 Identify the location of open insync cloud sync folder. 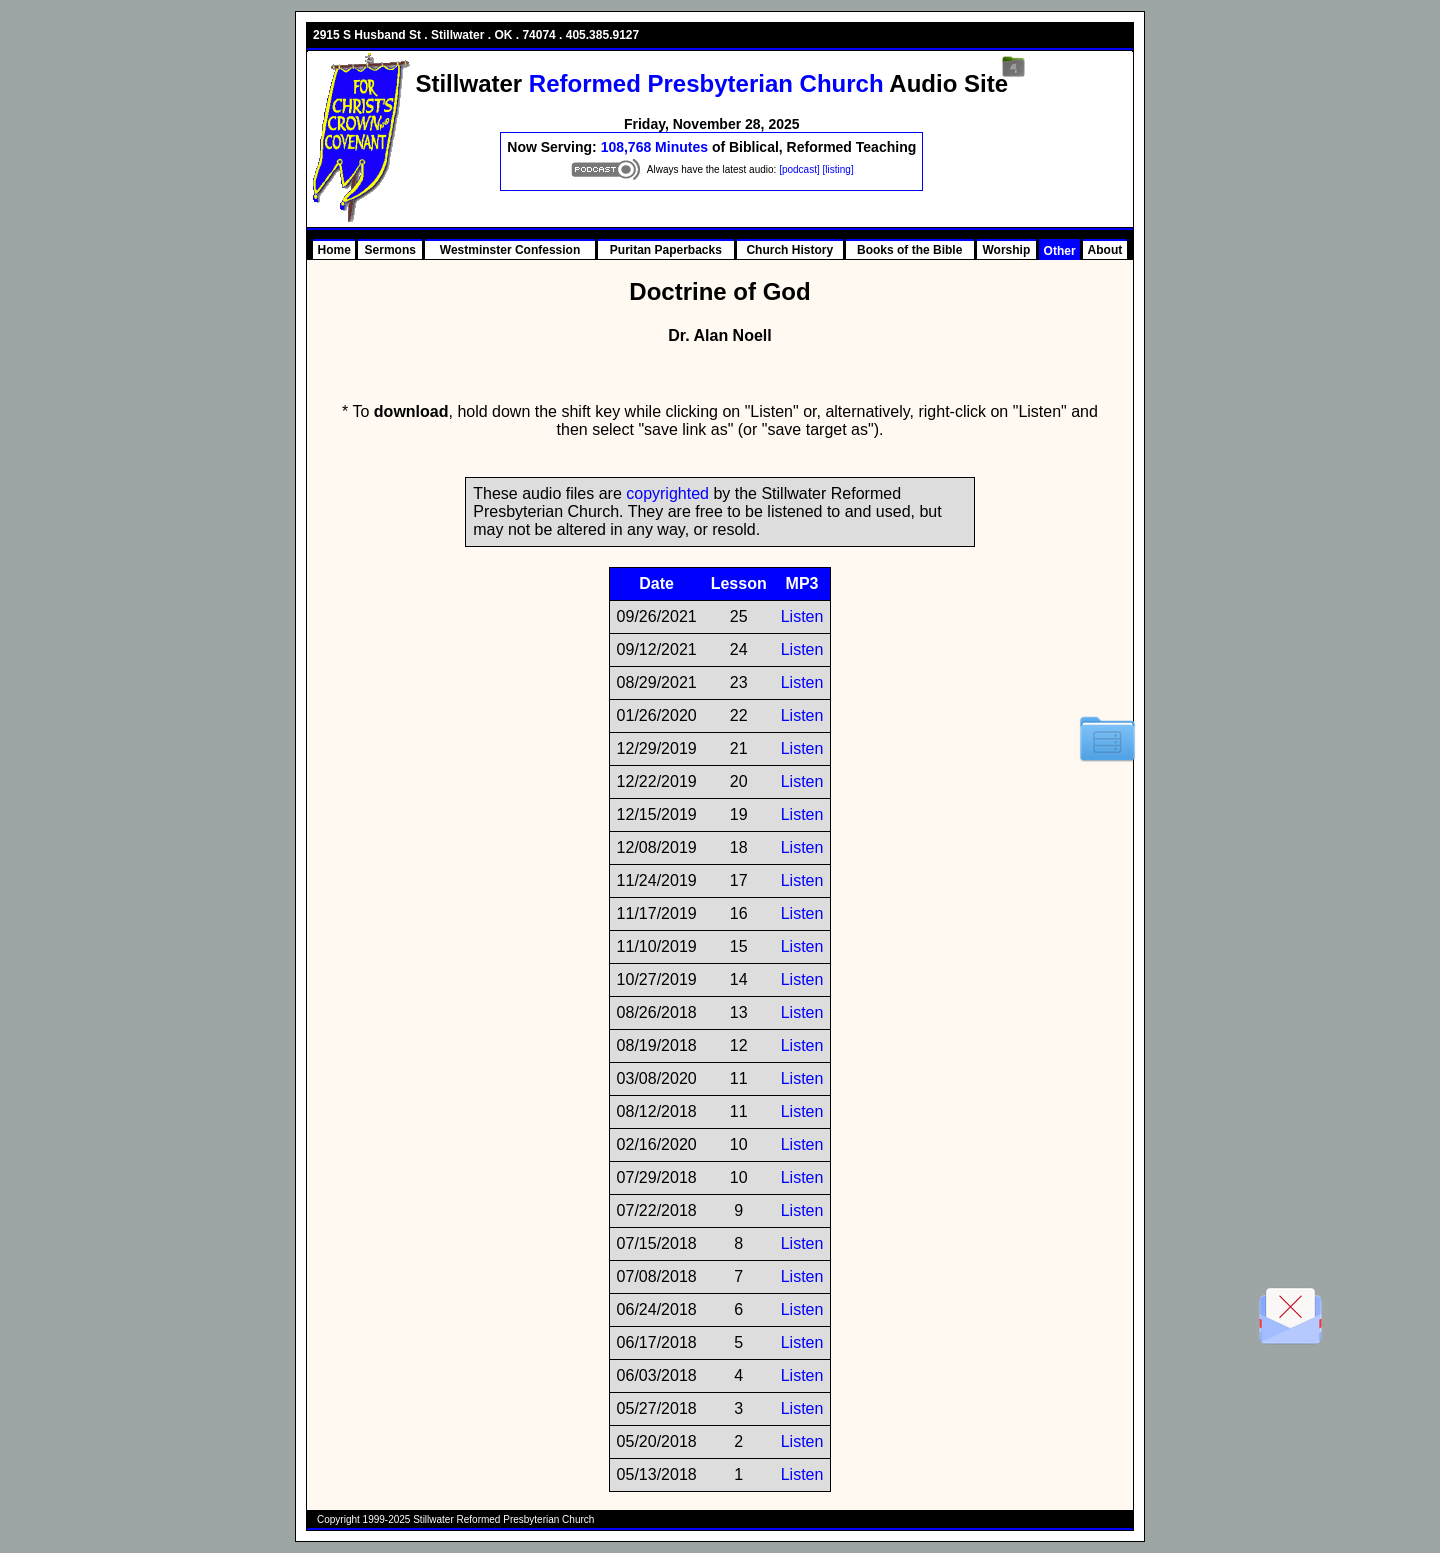
(1013, 66).